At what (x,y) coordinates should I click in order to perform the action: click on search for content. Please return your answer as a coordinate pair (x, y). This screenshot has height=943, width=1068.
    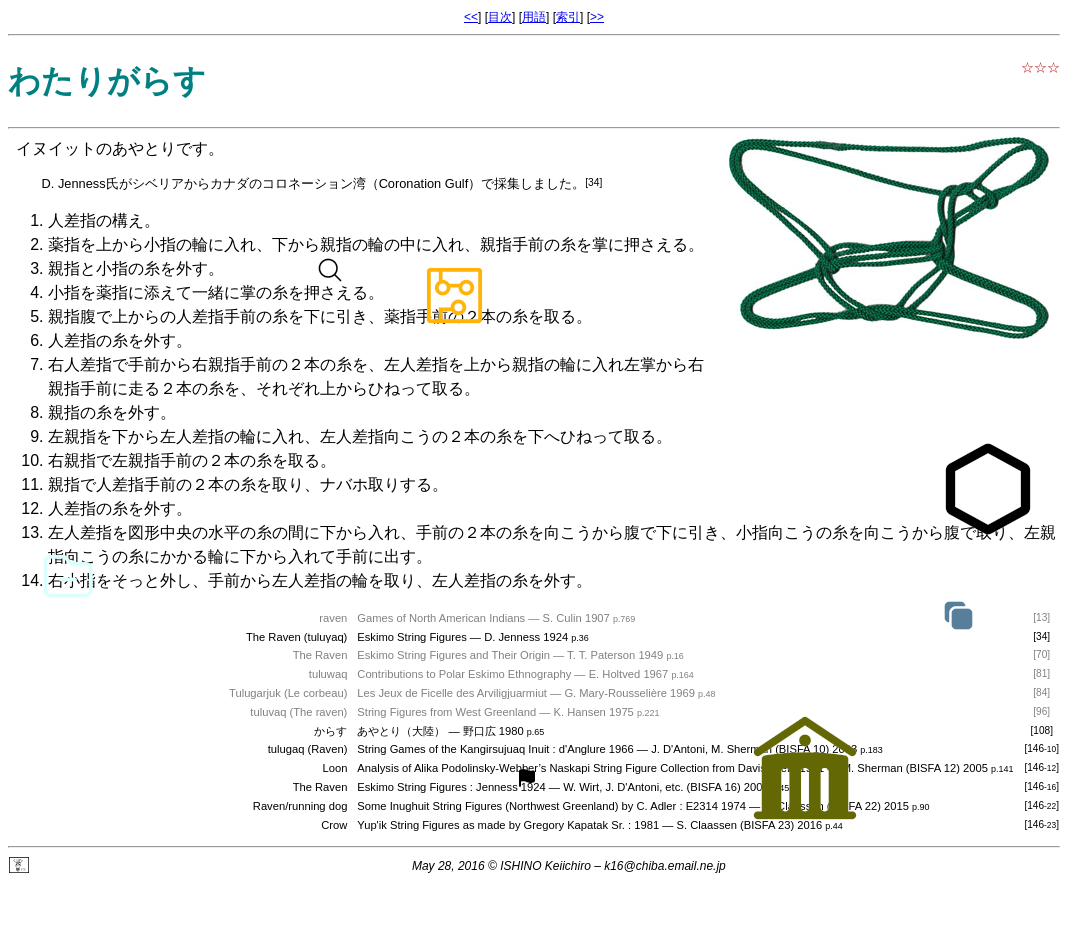
    Looking at the image, I should click on (330, 270).